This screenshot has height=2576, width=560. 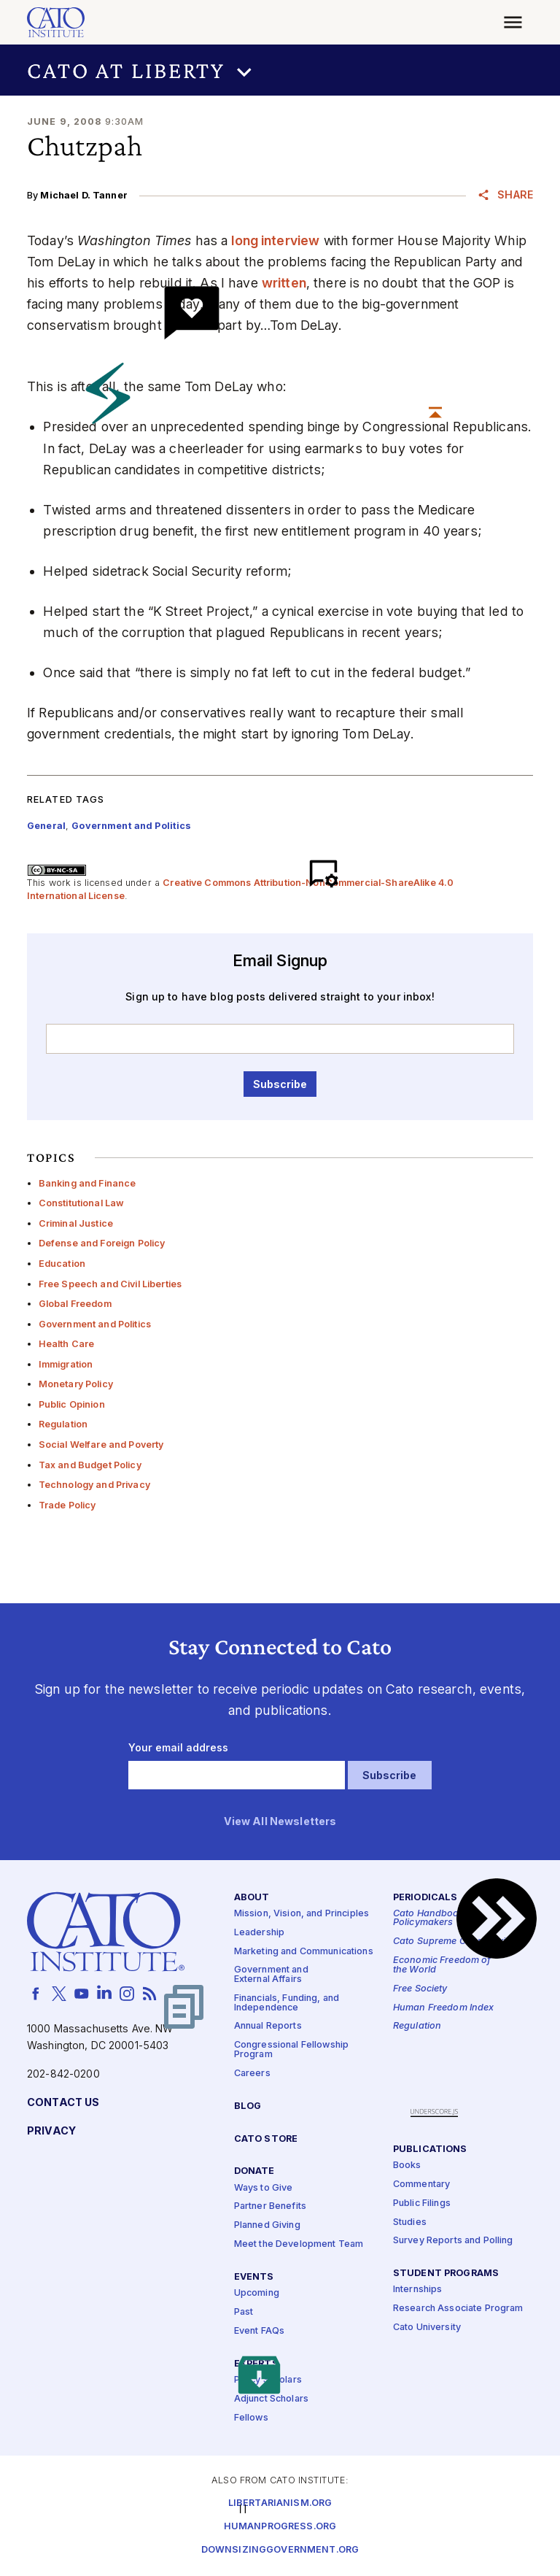 What do you see at coordinates (323, 872) in the screenshot?
I see `open chat settings` at bounding box center [323, 872].